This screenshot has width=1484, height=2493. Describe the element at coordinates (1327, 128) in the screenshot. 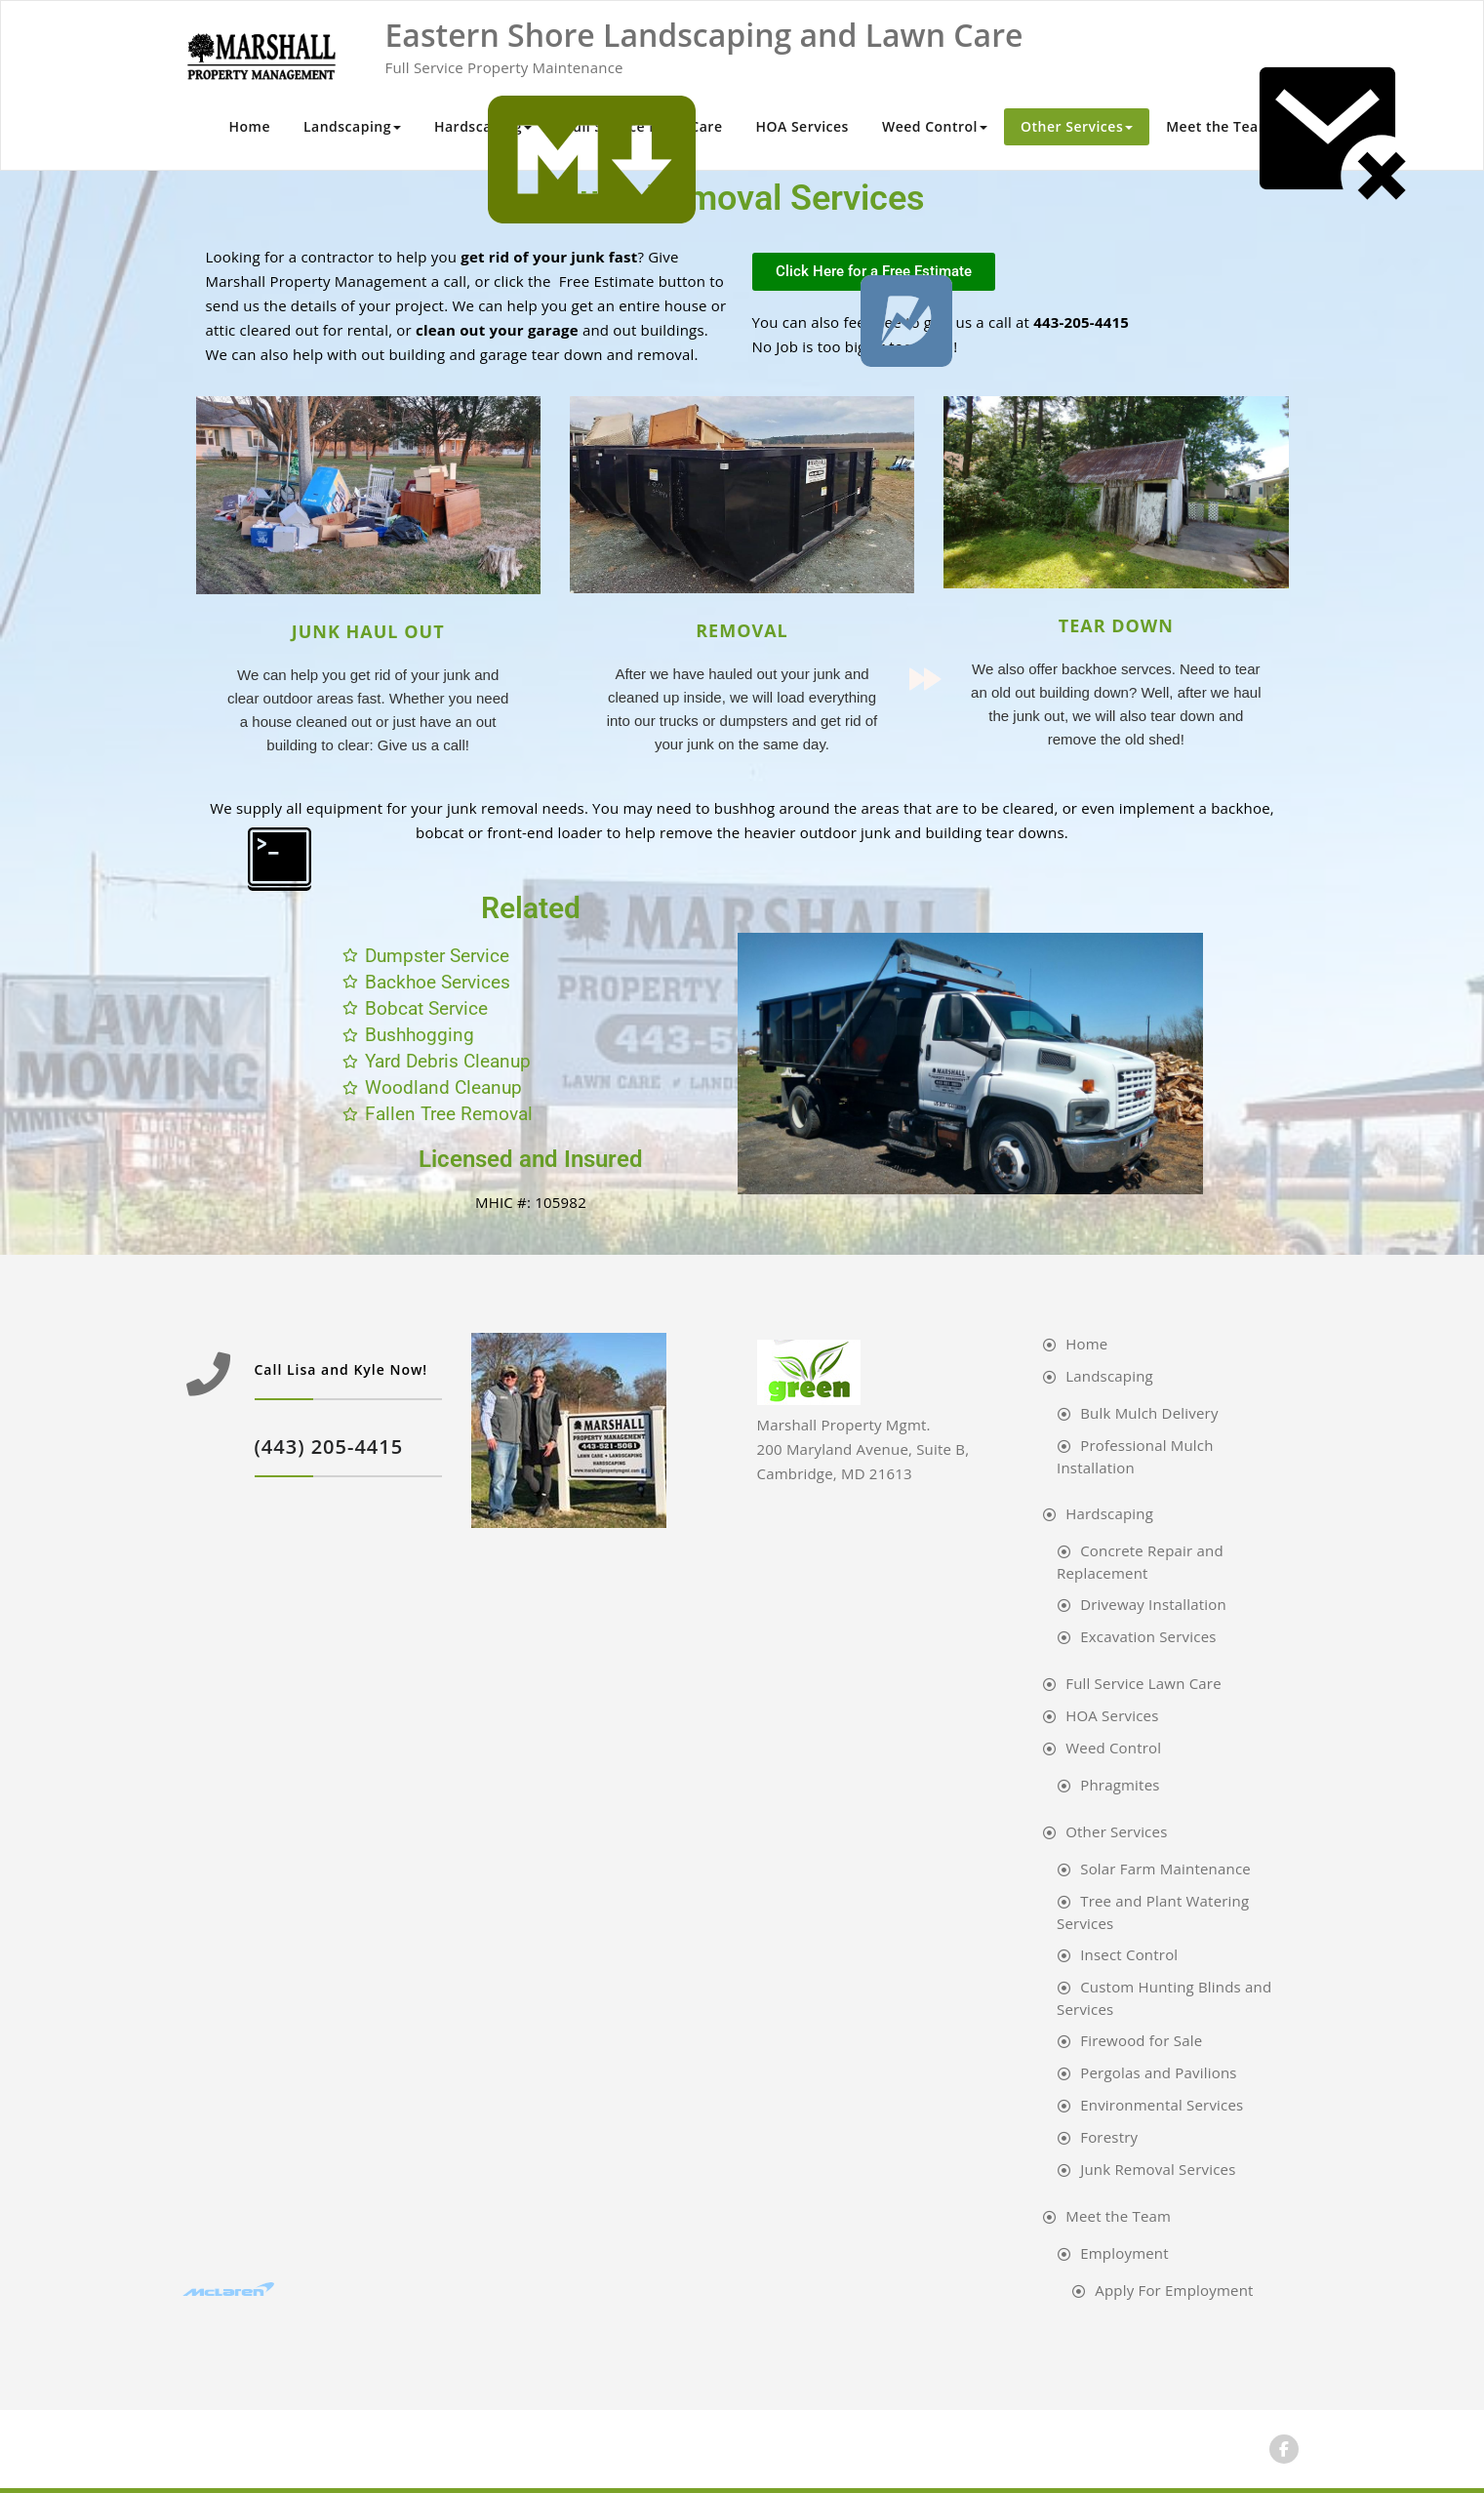

I see `delete an email message` at that location.